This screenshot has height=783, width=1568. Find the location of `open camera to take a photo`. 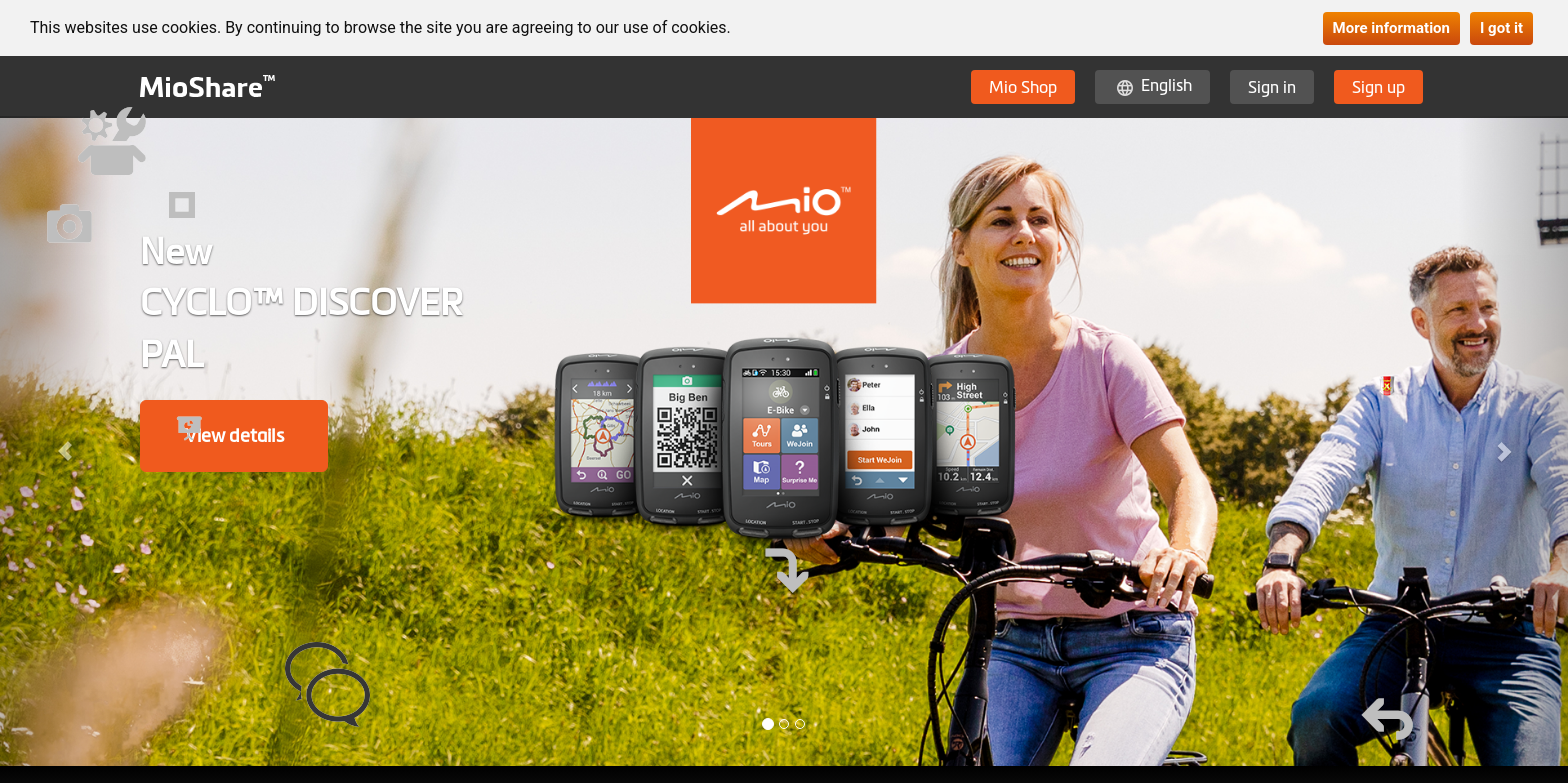

open camera to take a photo is located at coordinates (69, 223).